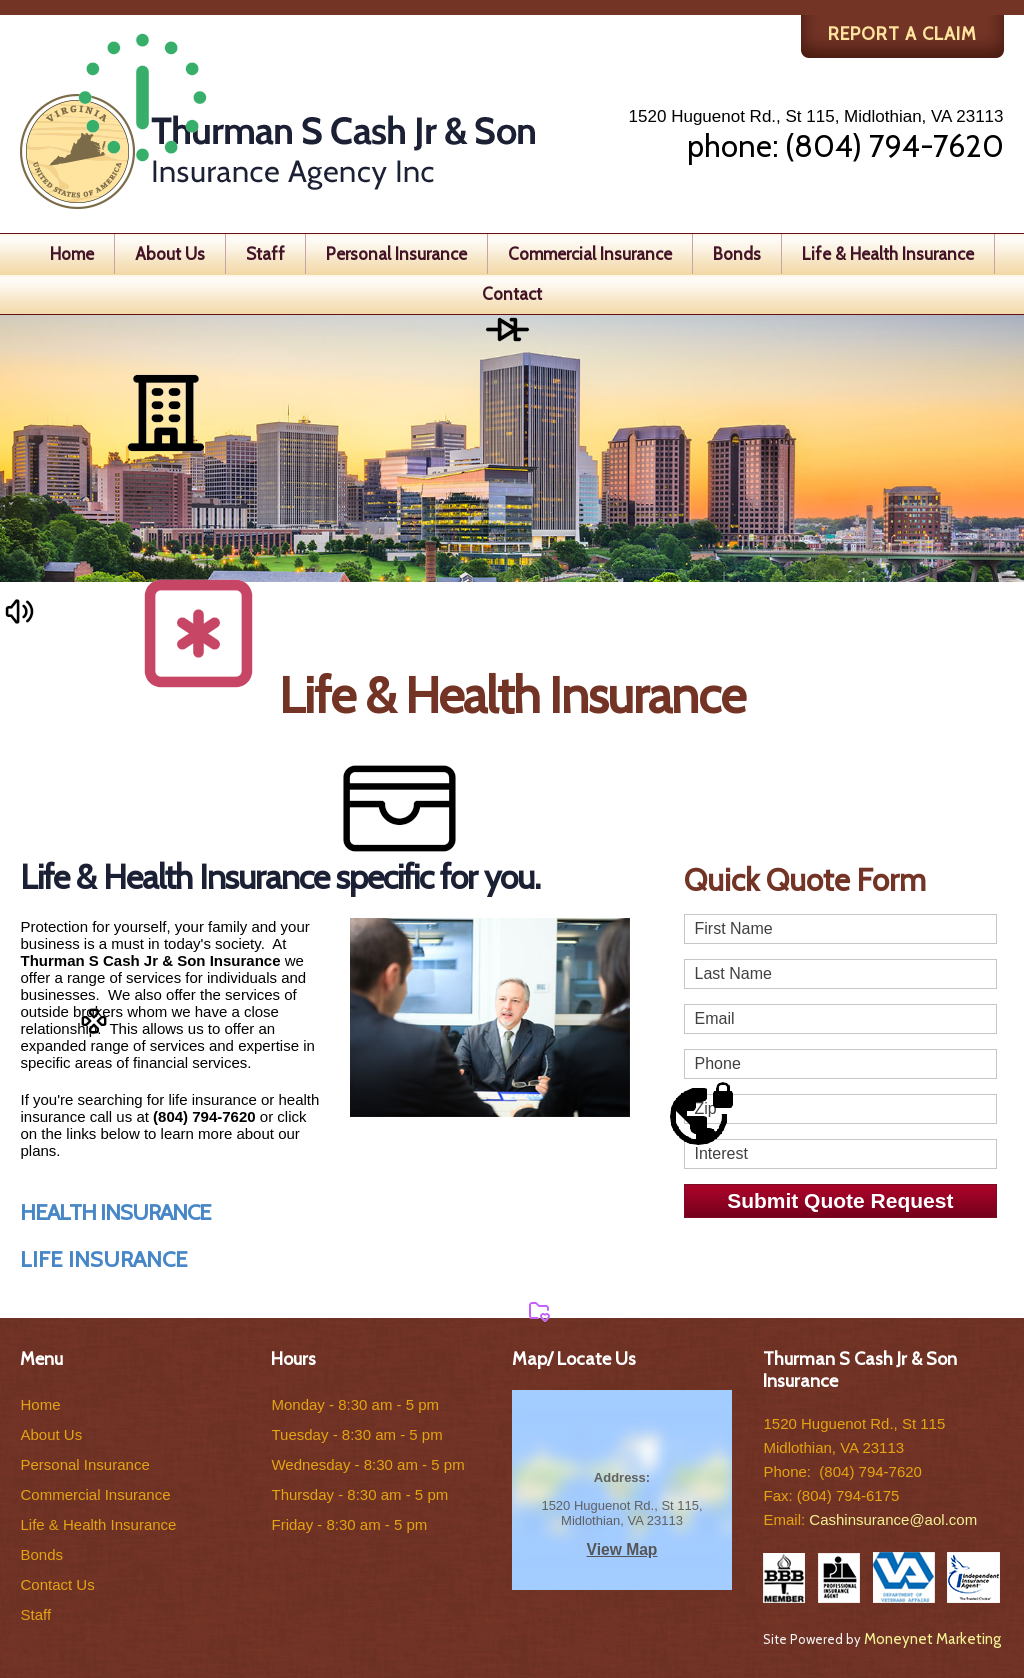 Image resolution: width=1024 pixels, height=1678 pixels. I want to click on enter a password or passcode field, so click(198, 633).